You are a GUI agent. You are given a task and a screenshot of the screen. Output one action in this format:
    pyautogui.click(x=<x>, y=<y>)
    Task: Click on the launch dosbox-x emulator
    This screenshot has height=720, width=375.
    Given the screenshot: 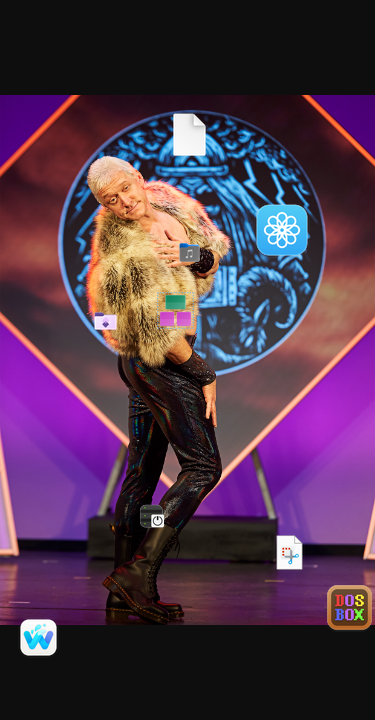 What is the action you would take?
    pyautogui.click(x=349, y=607)
    